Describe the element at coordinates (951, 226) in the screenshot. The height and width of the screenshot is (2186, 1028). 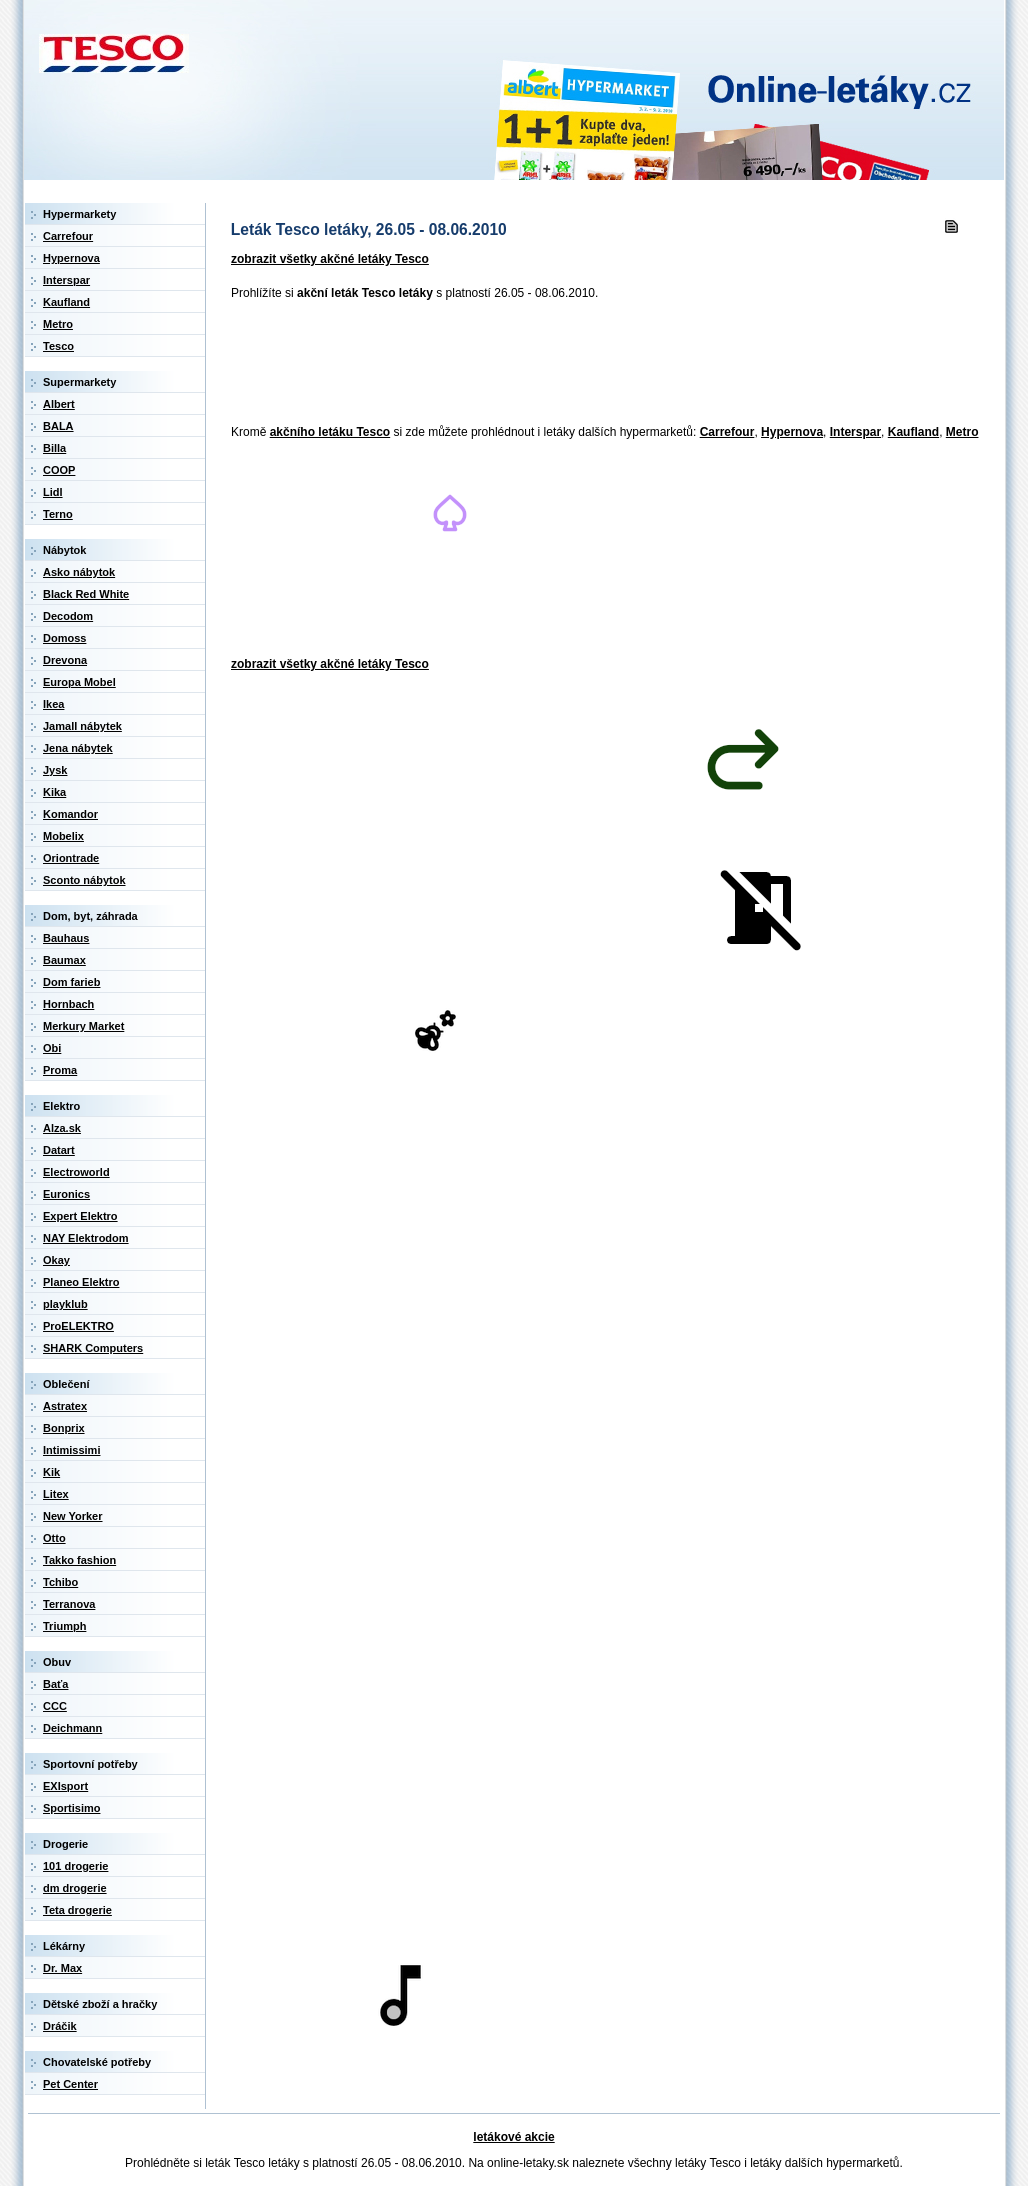
I see `view text document or snippet` at that location.